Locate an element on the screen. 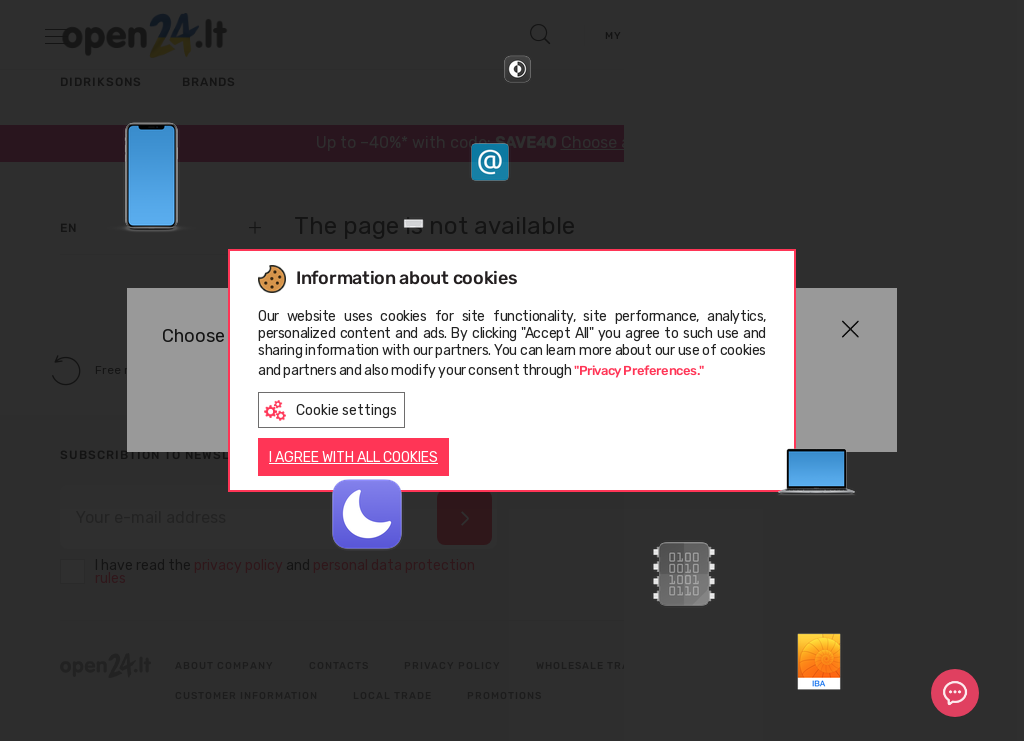 The height and width of the screenshot is (741, 1024). access plasma desktop theme settings is located at coordinates (517, 69).